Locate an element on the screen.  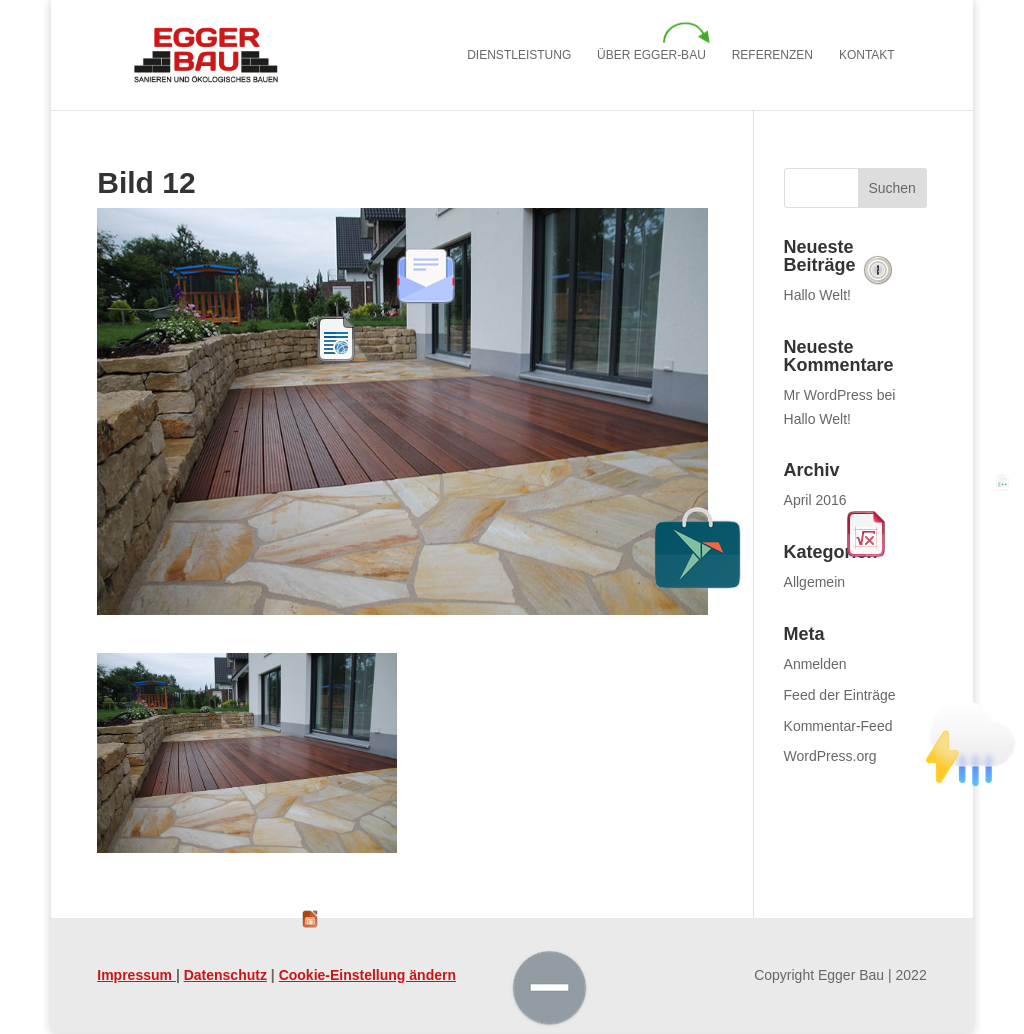
open seahorse password and encryption key manager is located at coordinates (878, 270).